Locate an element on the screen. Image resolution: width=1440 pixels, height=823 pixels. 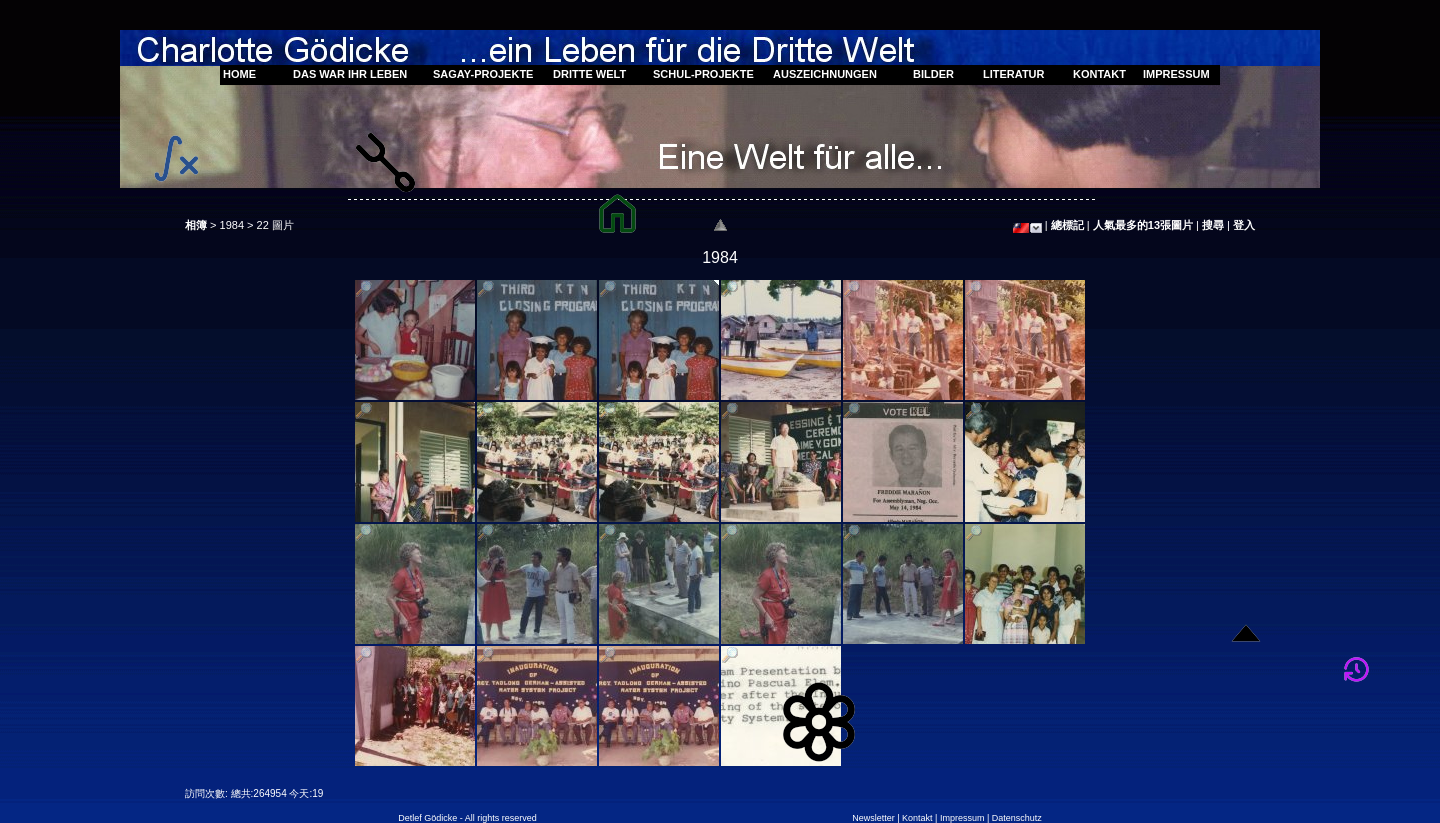
collapse an expanded section or menu is located at coordinates (1246, 633).